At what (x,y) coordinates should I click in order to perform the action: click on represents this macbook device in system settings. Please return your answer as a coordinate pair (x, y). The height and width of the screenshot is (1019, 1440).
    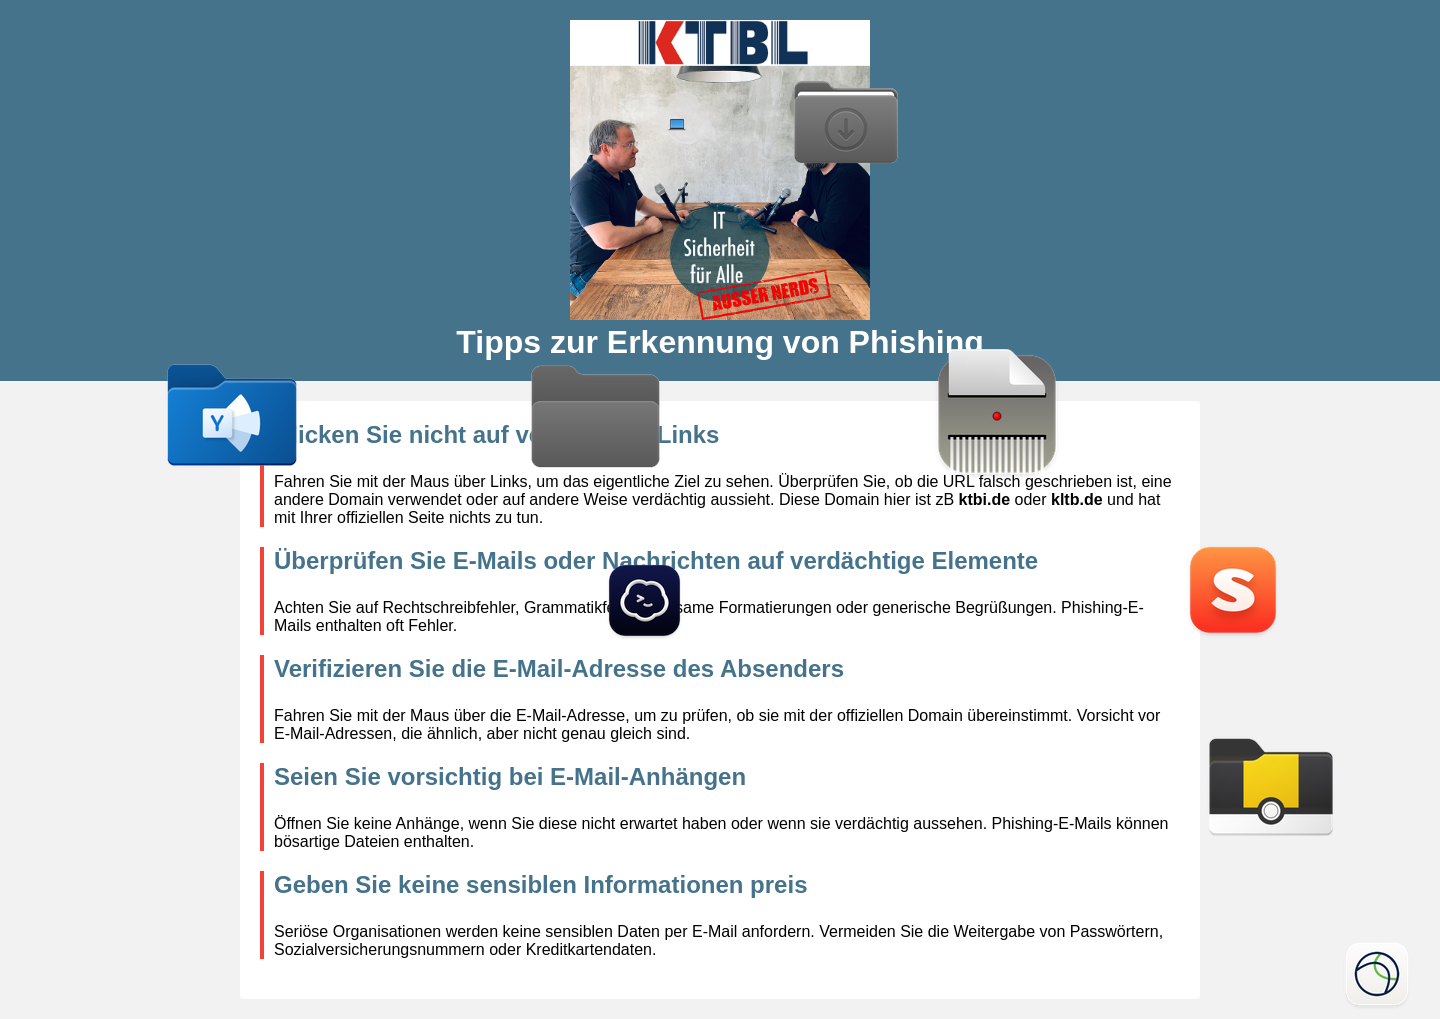
    Looking at the image, I should click on (677, 123).